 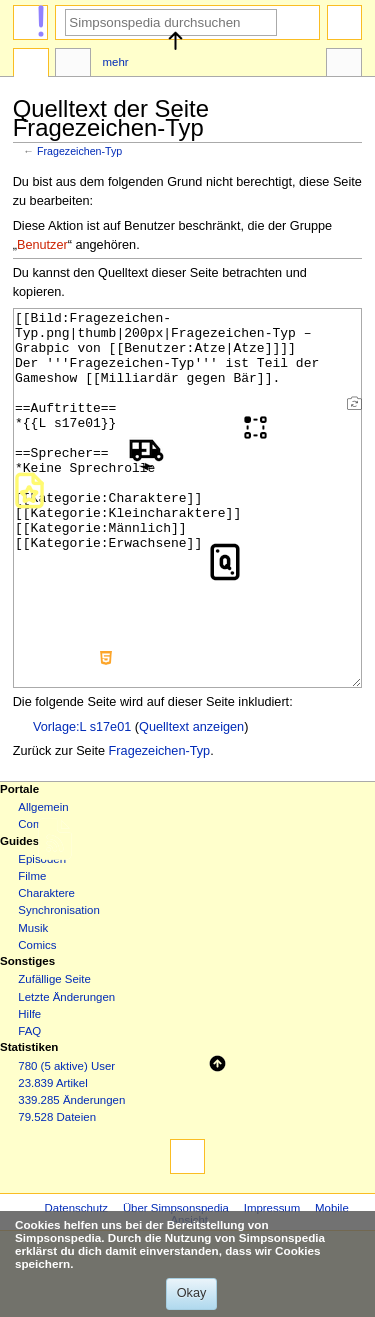 I want to click on indicates HTML5 technology or web development, so click(x=106, y=658).